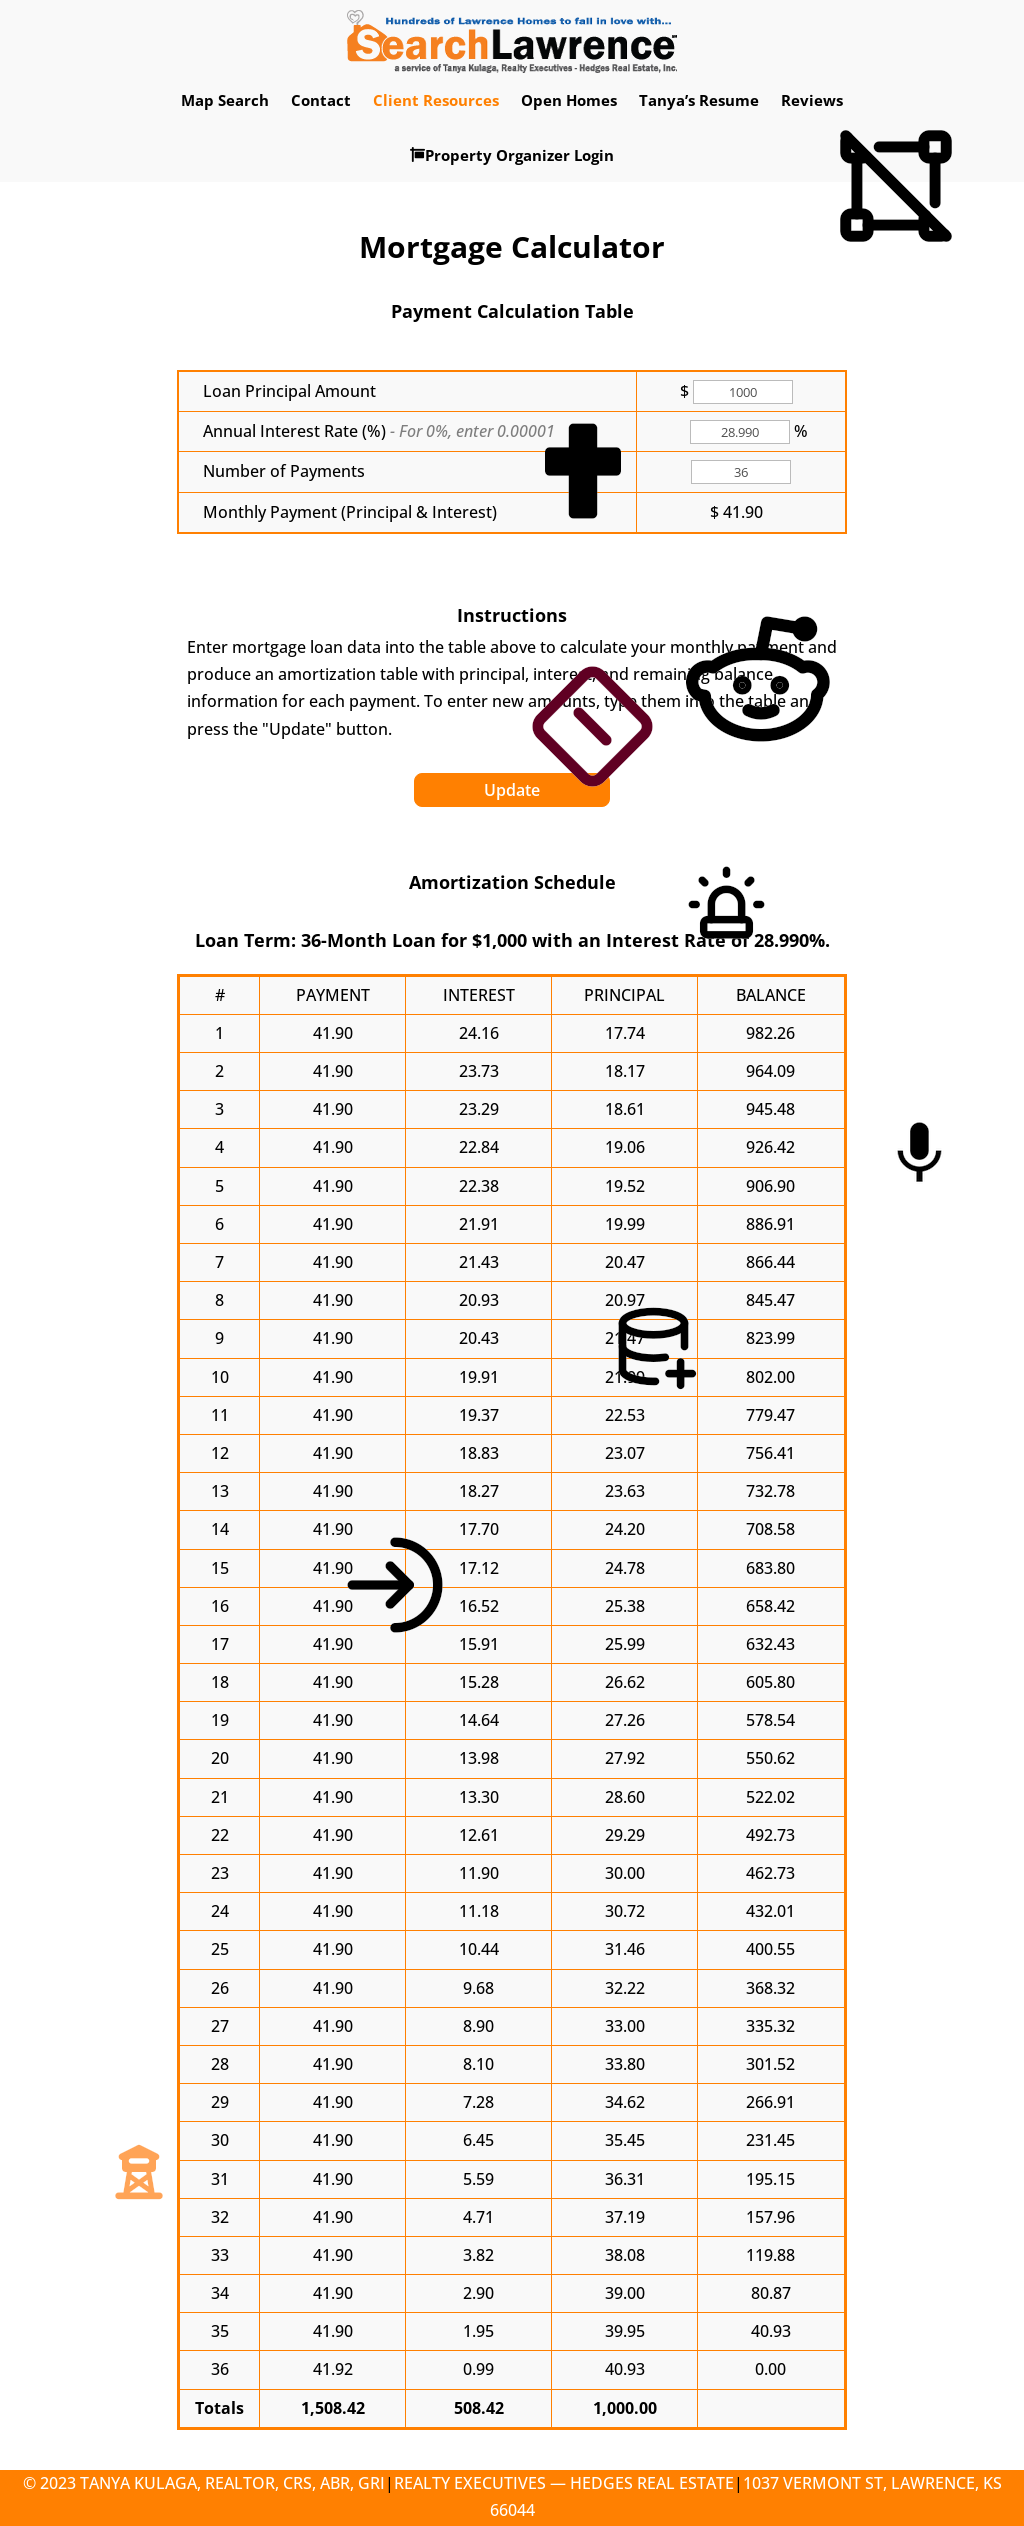 This screenshot has width=1024, height=2526. What do you see at coordinates (919, 1150) in the screenshot?
I see `tap to use voice input` at bounding box center [919, 1150].